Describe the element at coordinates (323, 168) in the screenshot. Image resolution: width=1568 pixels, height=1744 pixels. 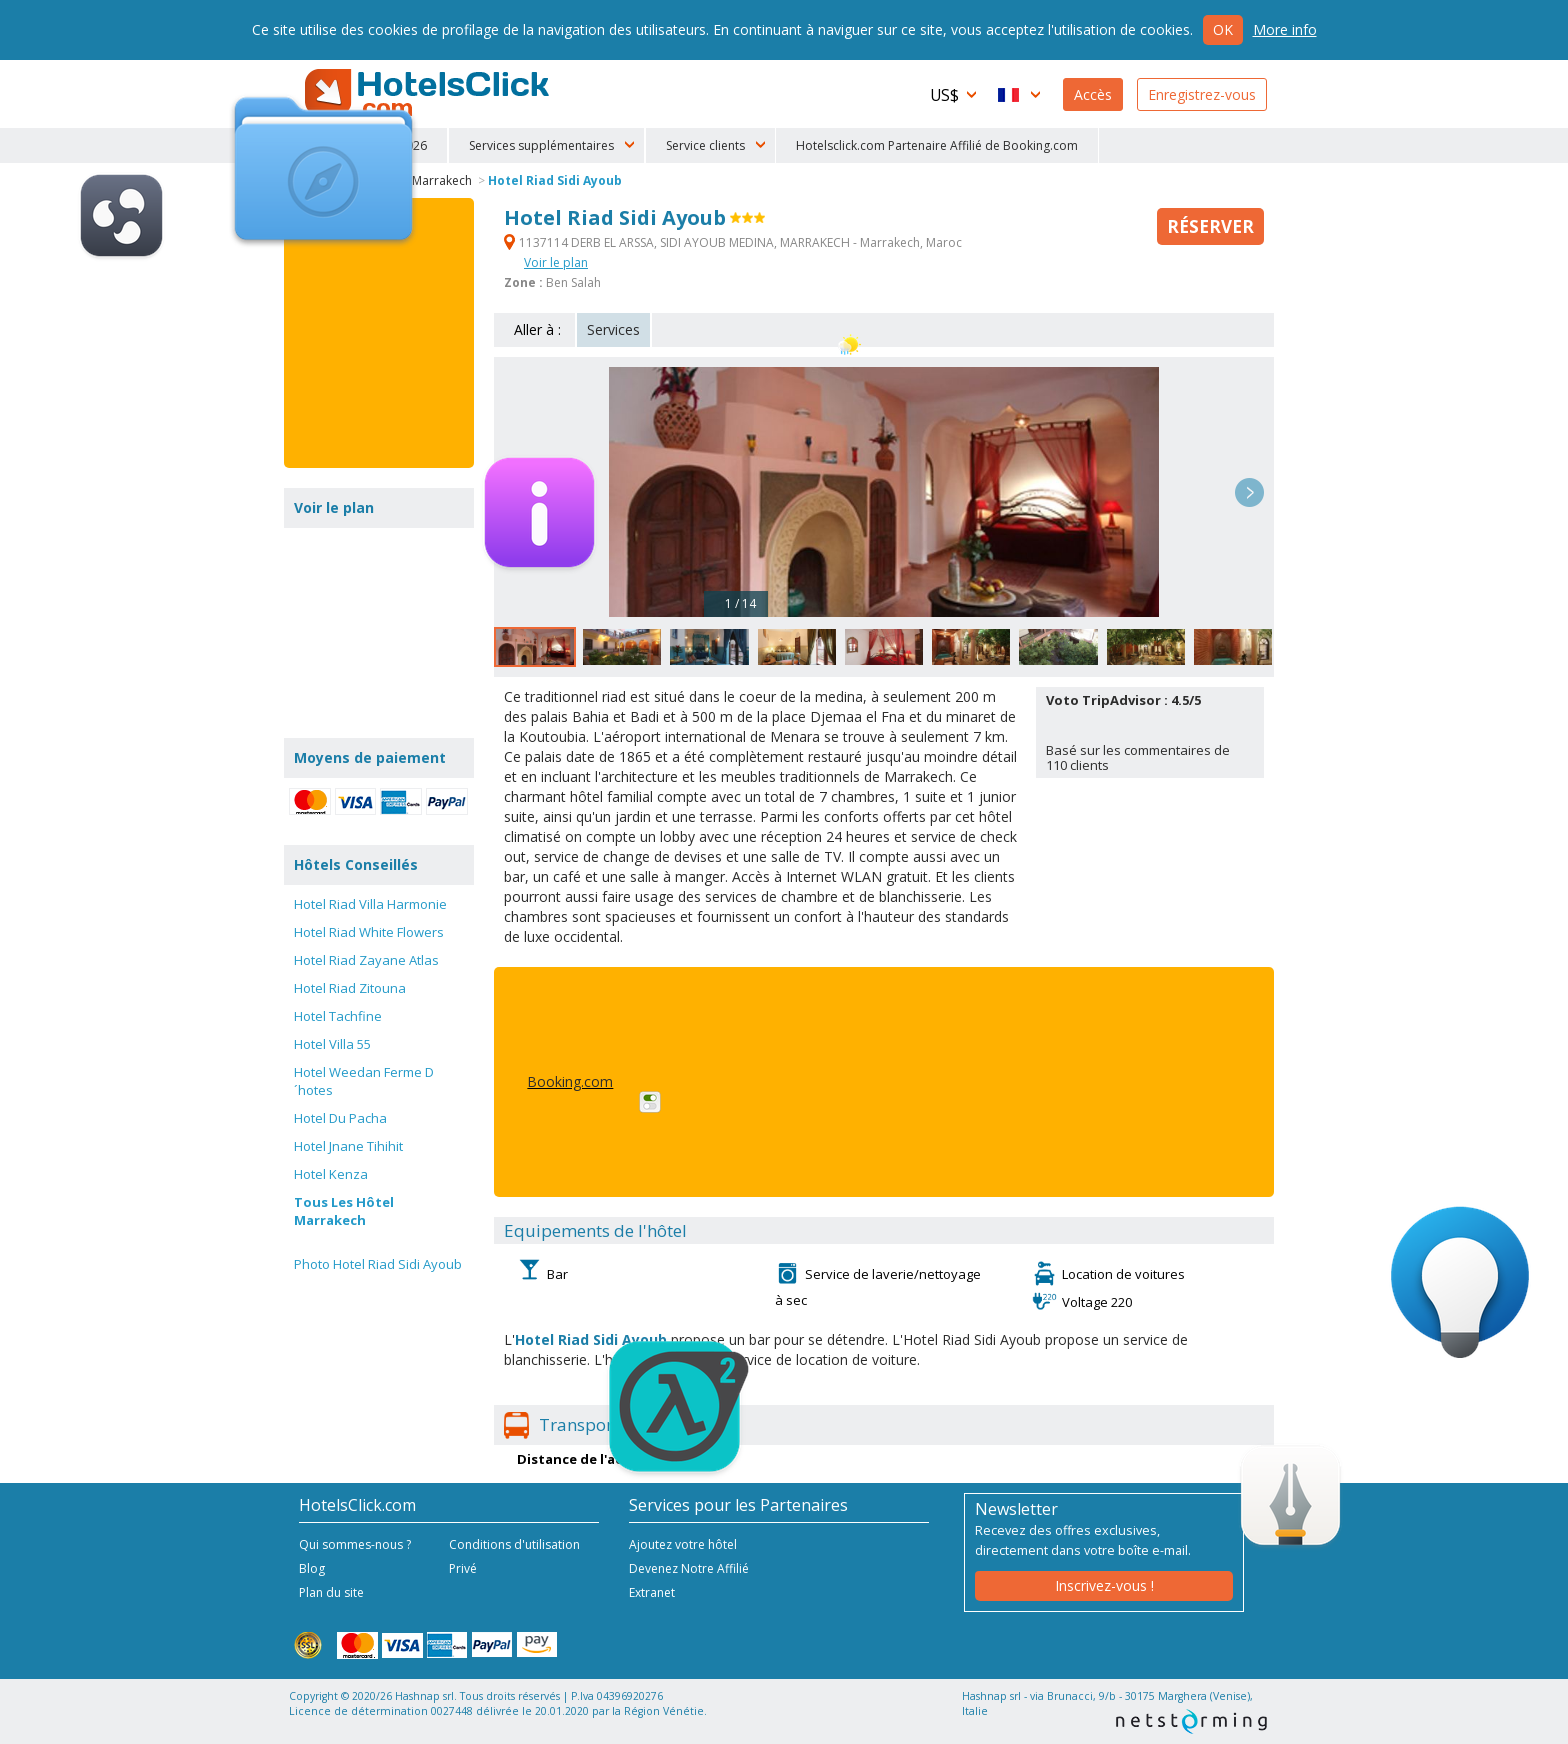
I see `open web browser bookmarks folder` at that location.